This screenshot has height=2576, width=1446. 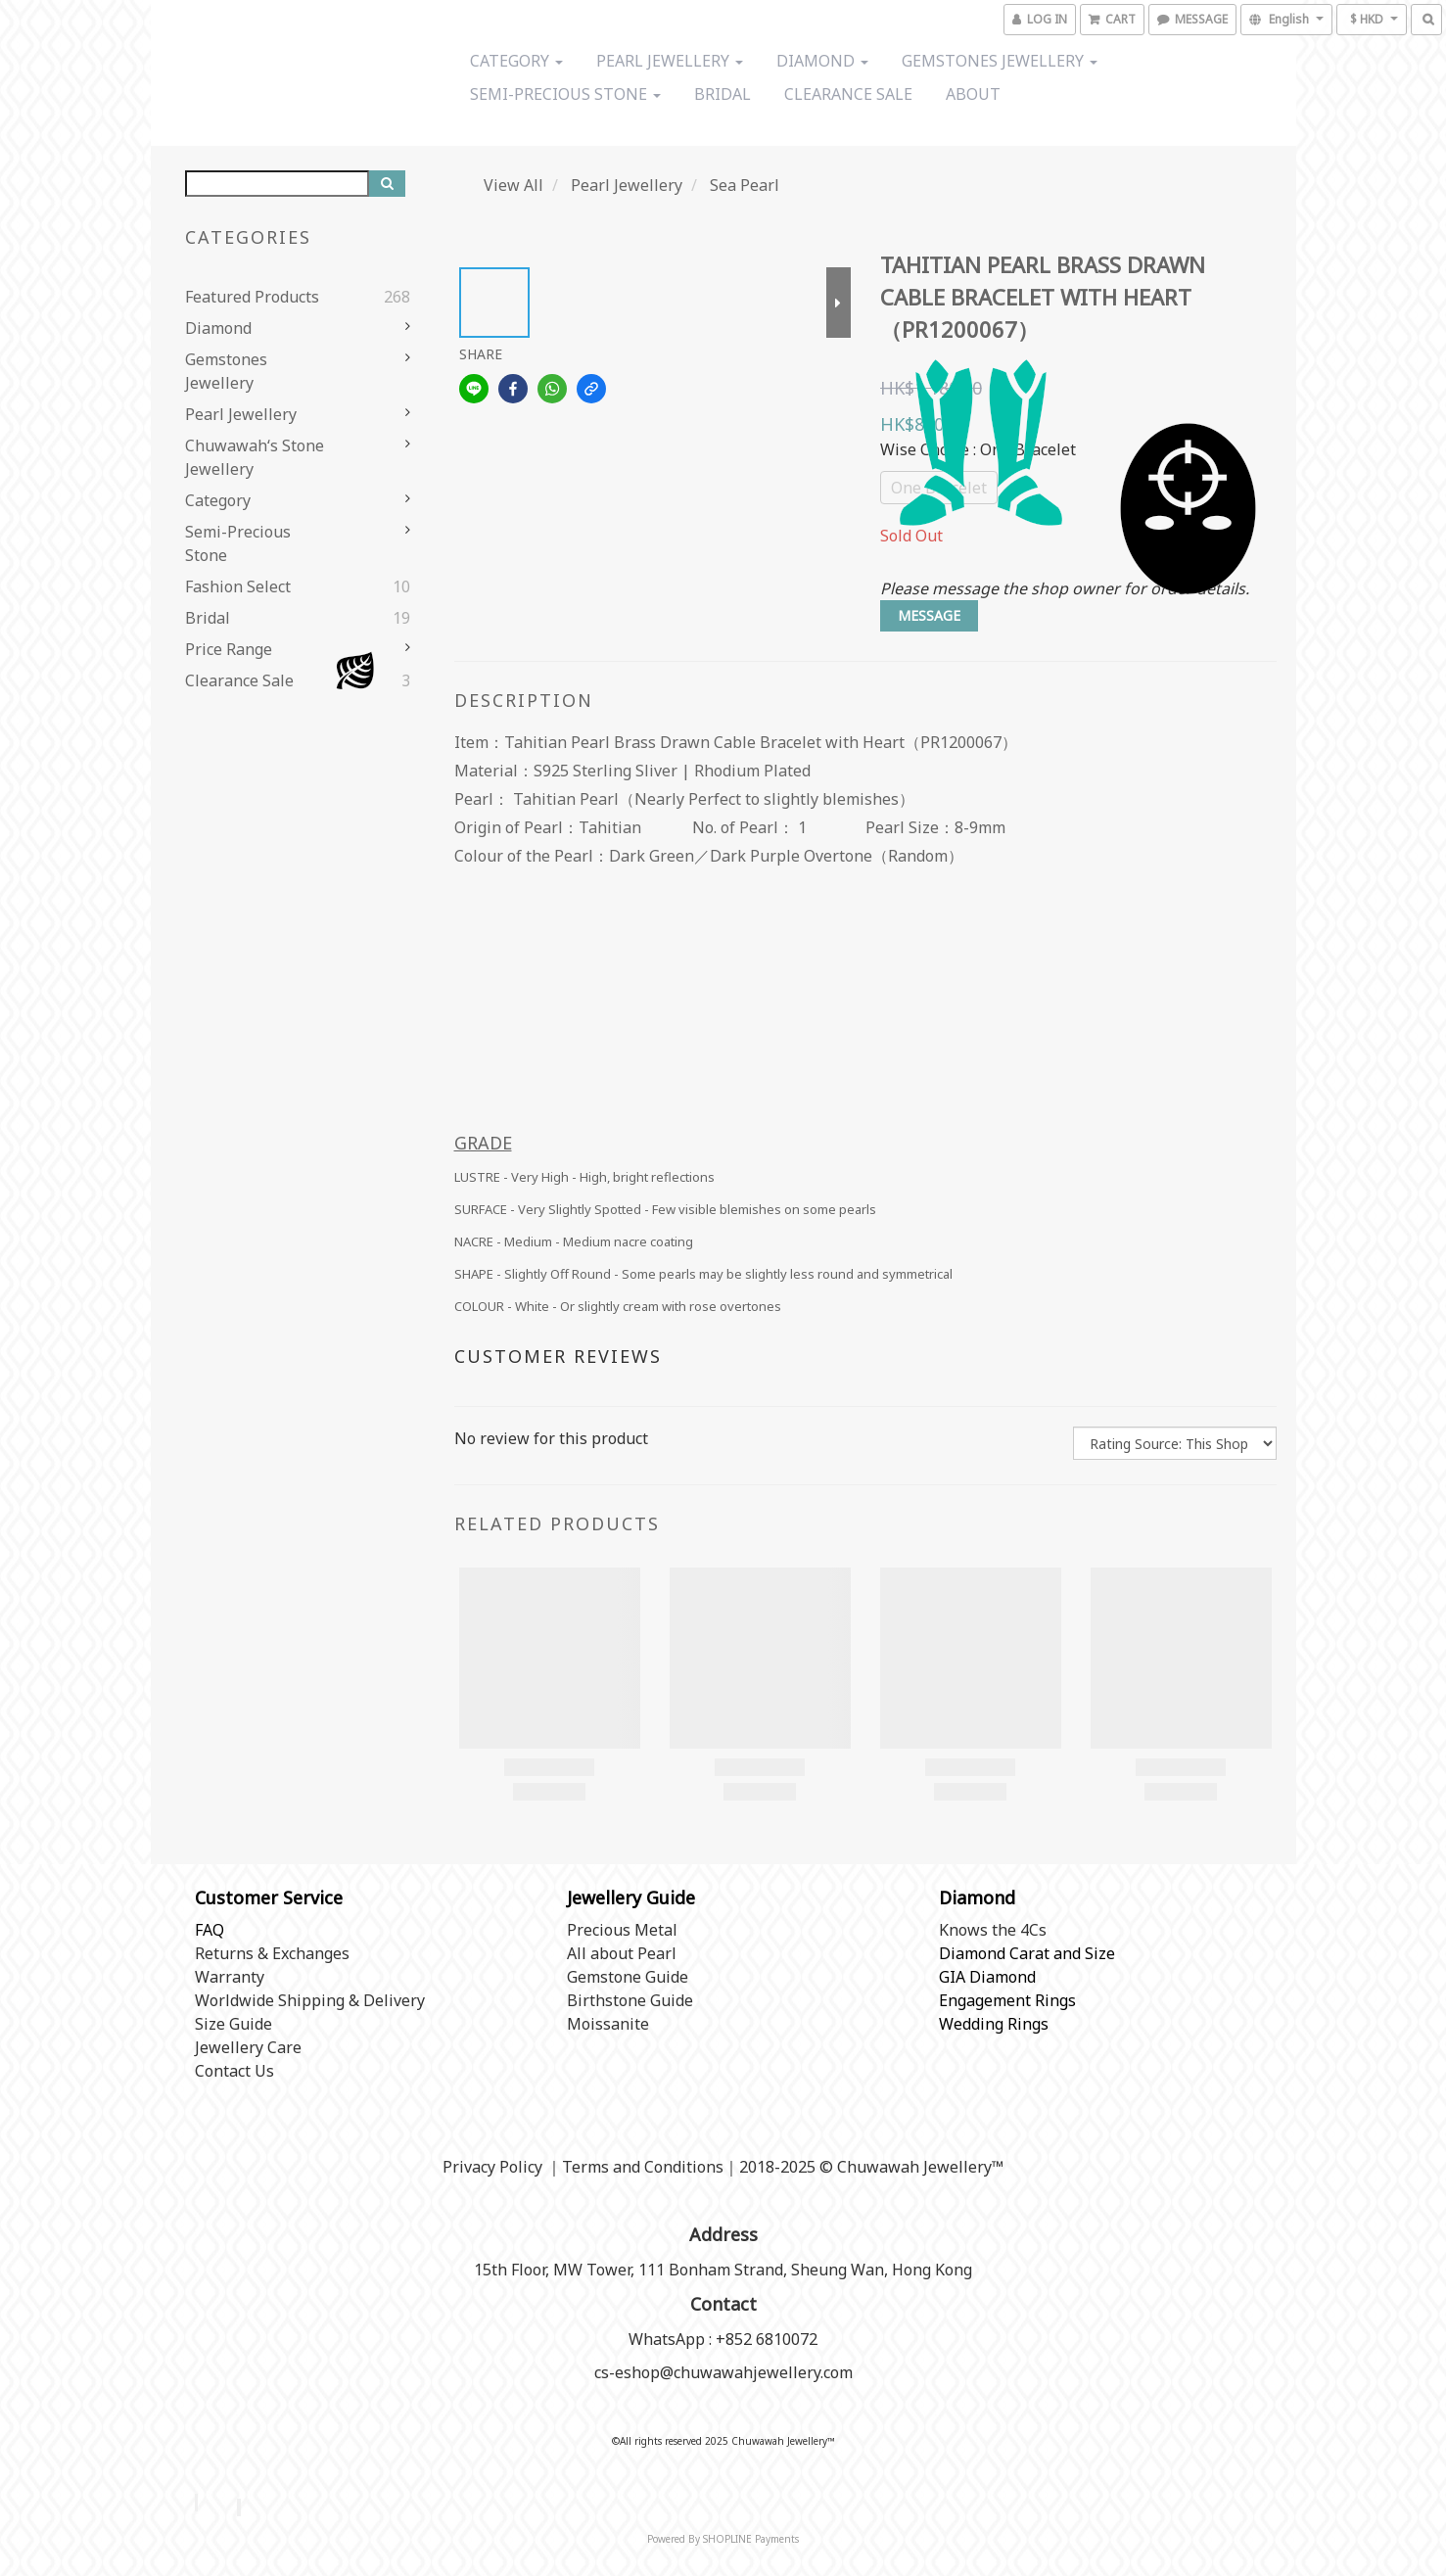 What do you see at coordinates (354, 670) in the screenshot?
I see `represents a plant or nature category` at bounding box center [354, 670].